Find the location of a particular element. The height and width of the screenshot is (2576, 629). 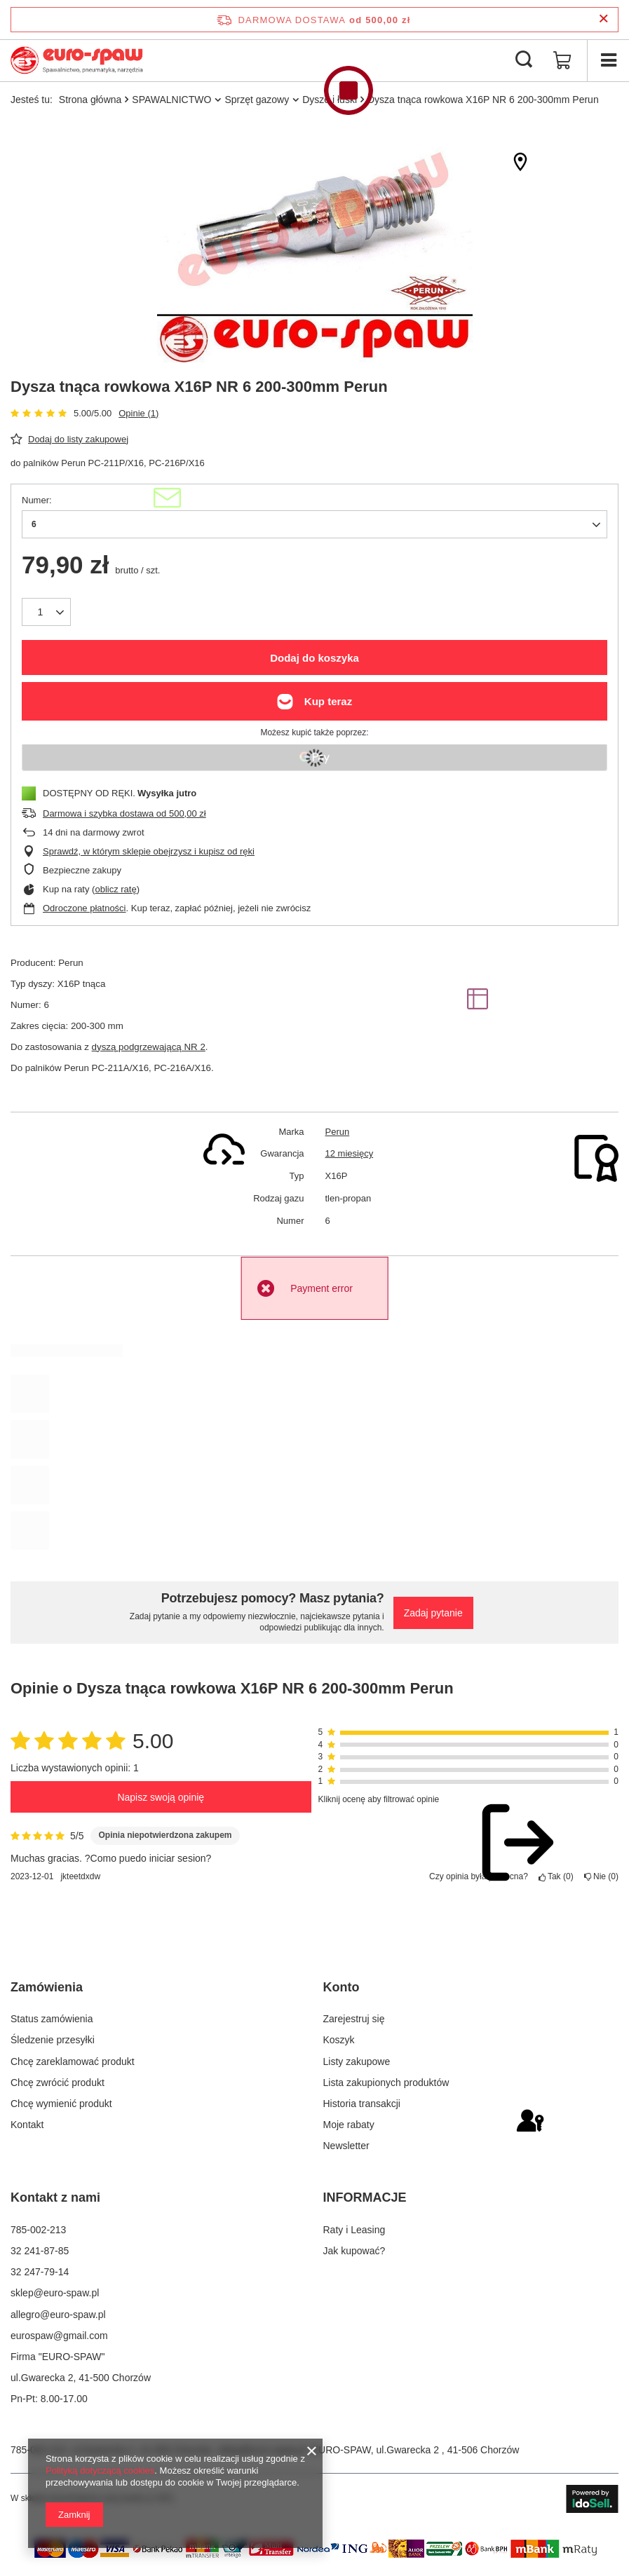

access cloud-based AI agent or assistant is located at coordinates (224, 1150).